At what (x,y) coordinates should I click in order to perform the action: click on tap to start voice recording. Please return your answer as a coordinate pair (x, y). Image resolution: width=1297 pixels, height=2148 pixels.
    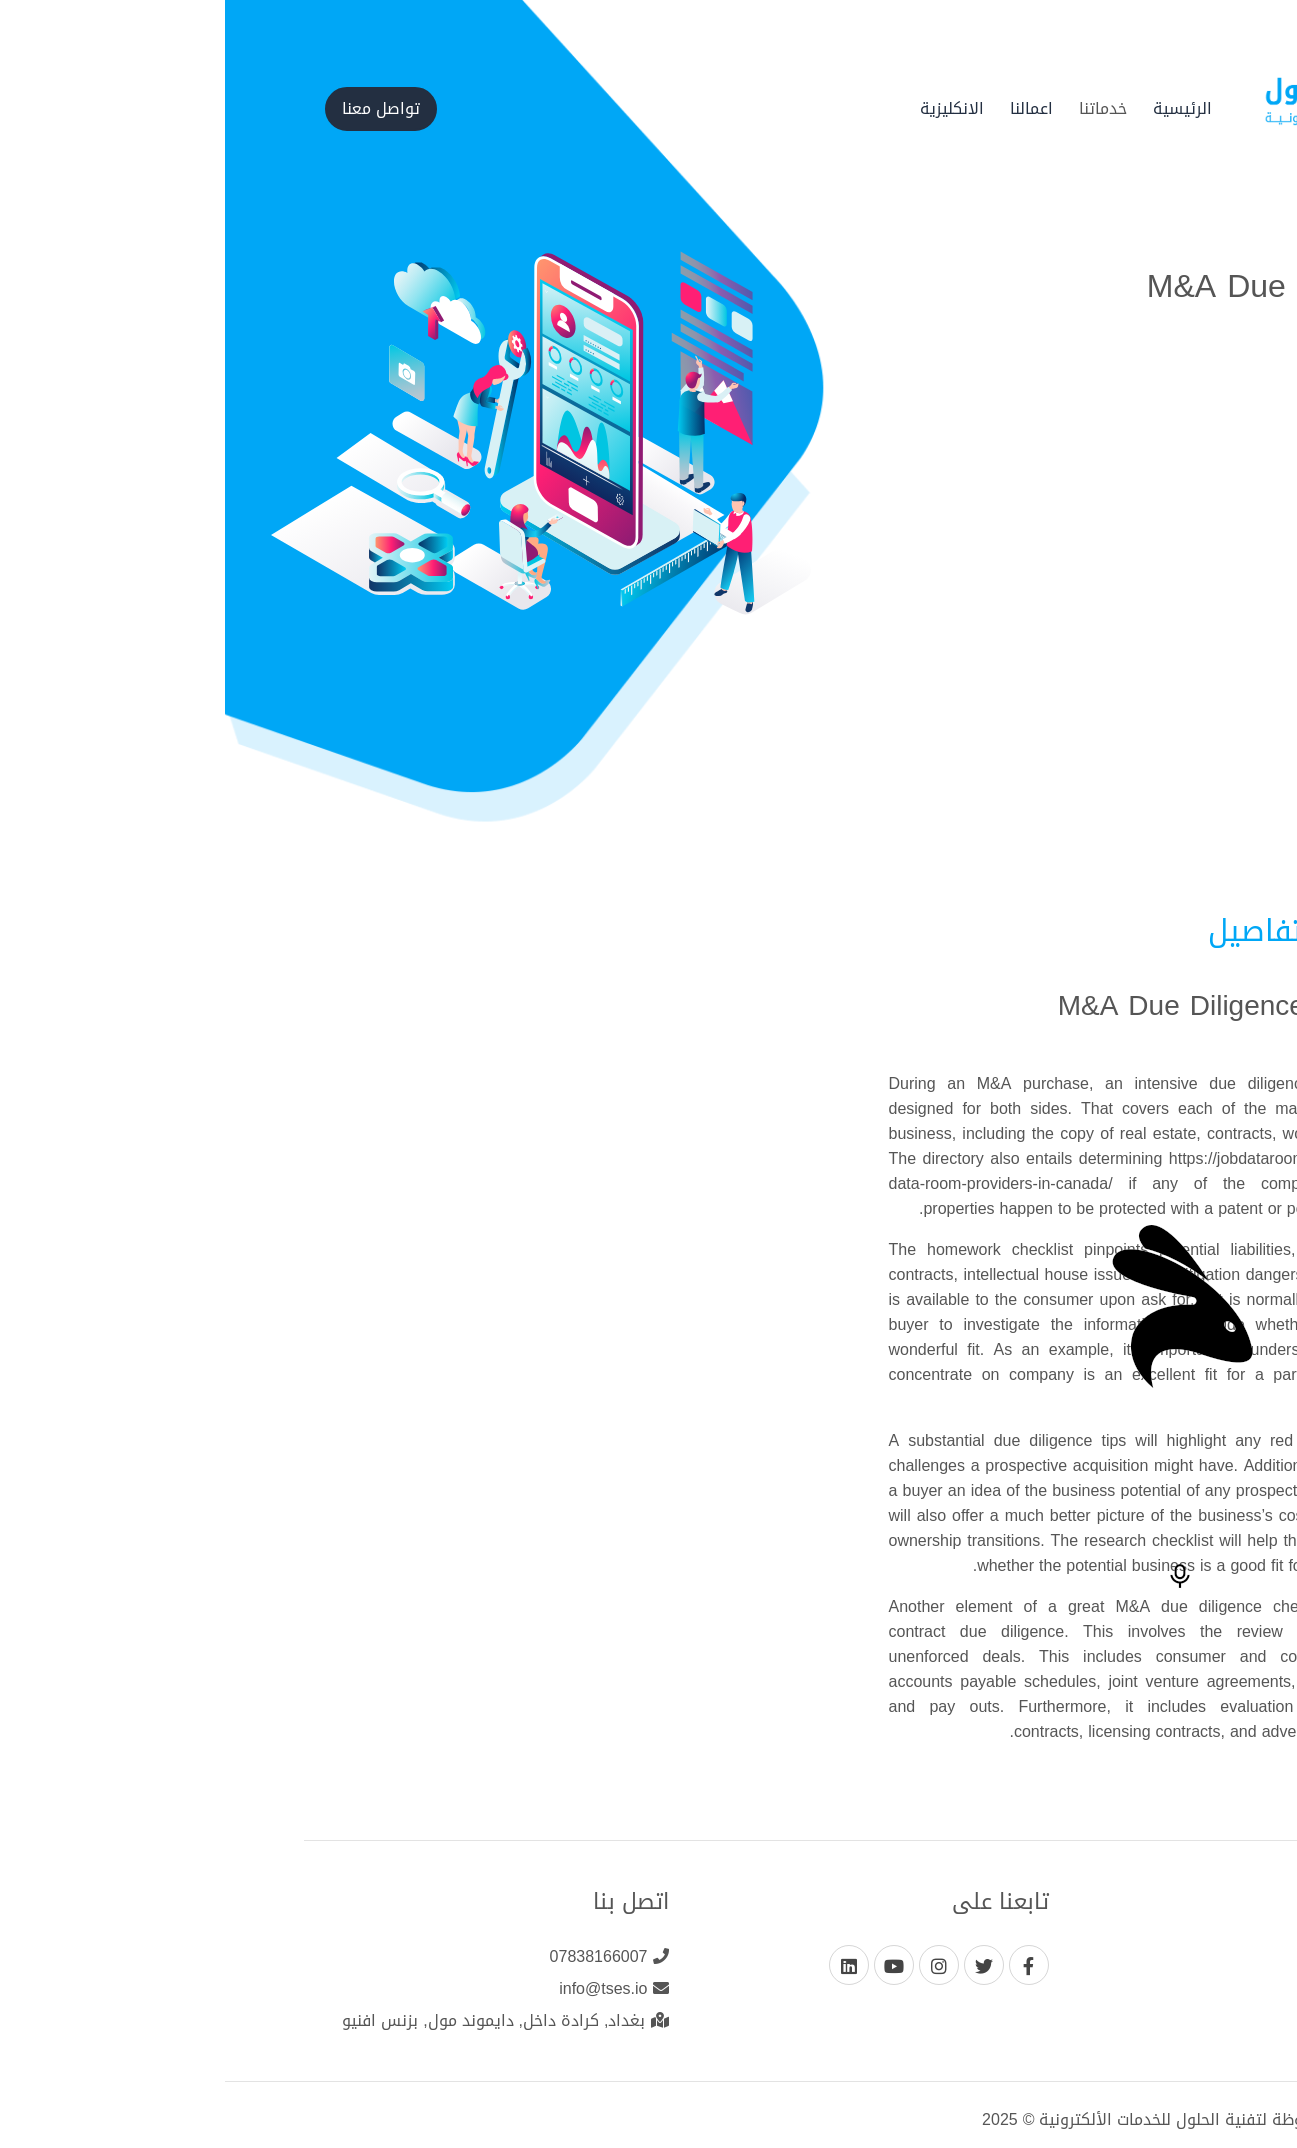
    Looking at the image, I should click on (1180, 1576).